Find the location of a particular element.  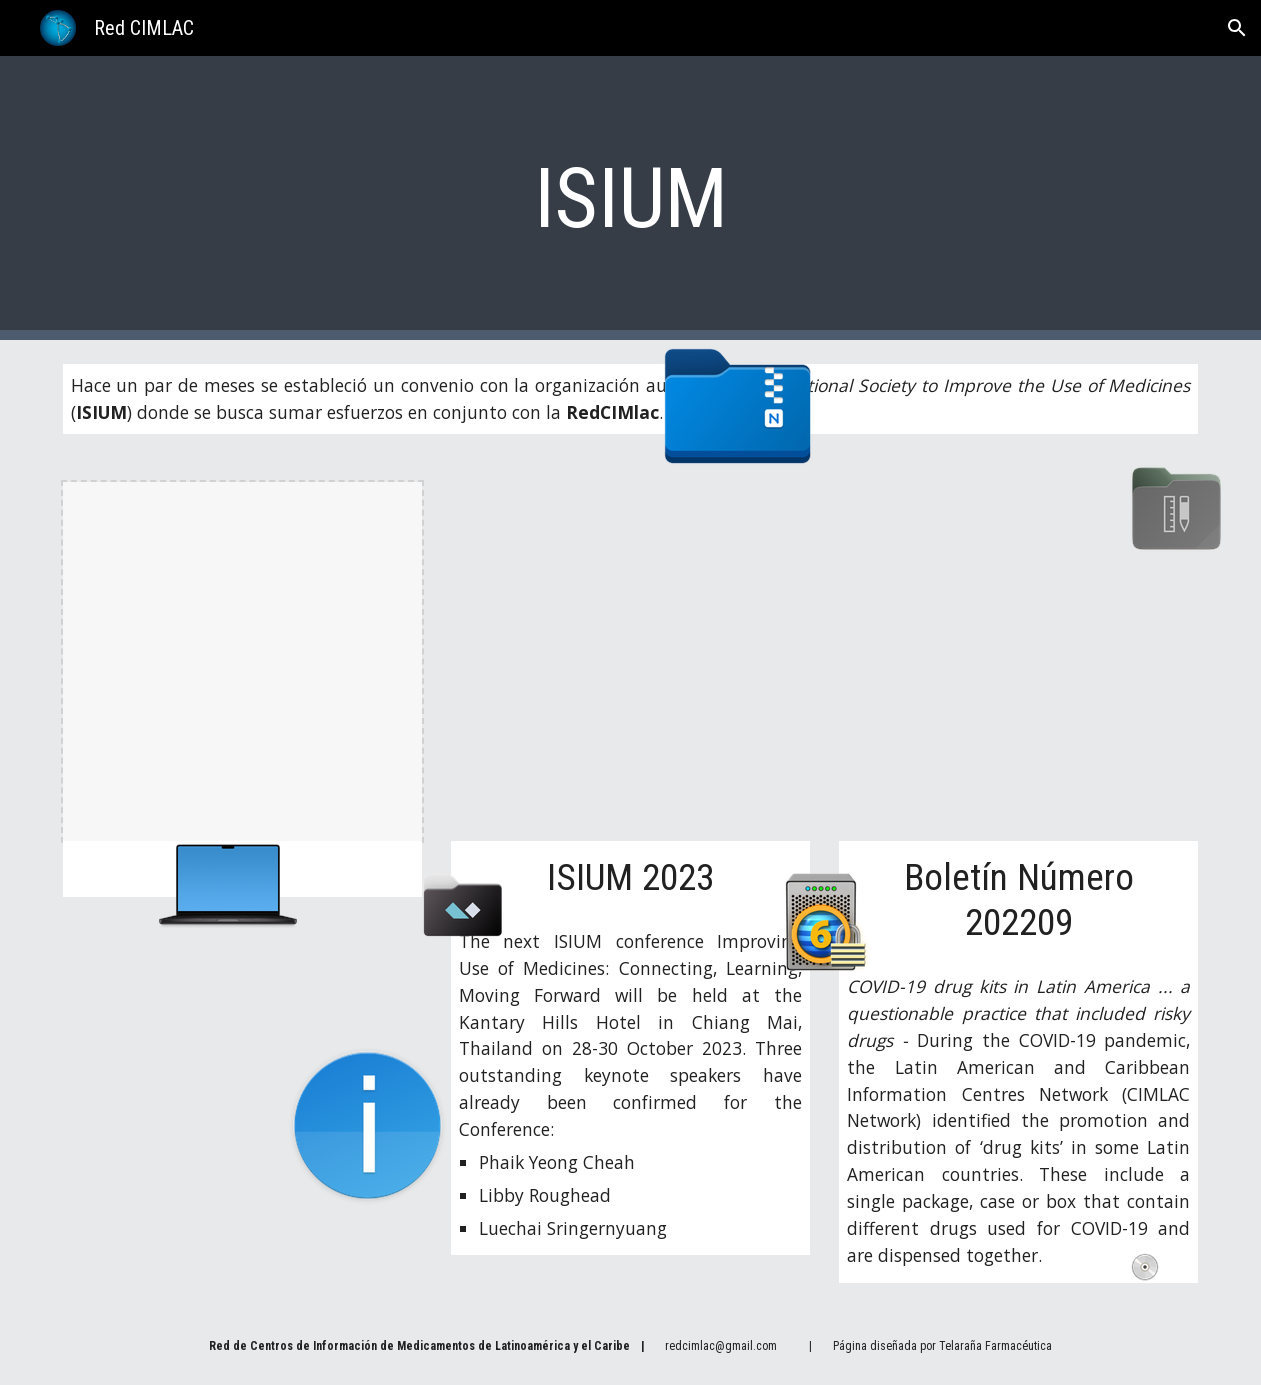

indicates informational message or status is located at coordinates (367, 1125).